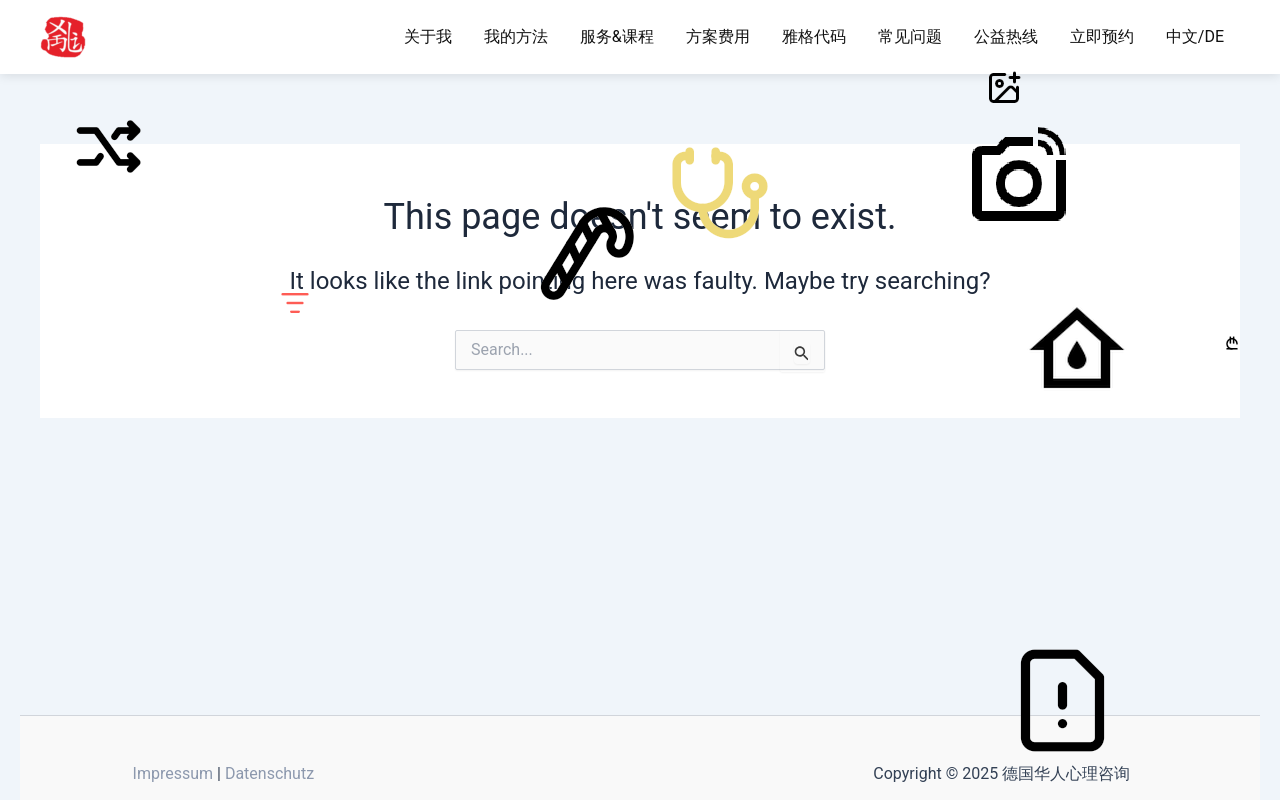  Describe the element at coordinates (587, 253) in the screenshot. I see `indicates holiday or seasonal content` at that location.